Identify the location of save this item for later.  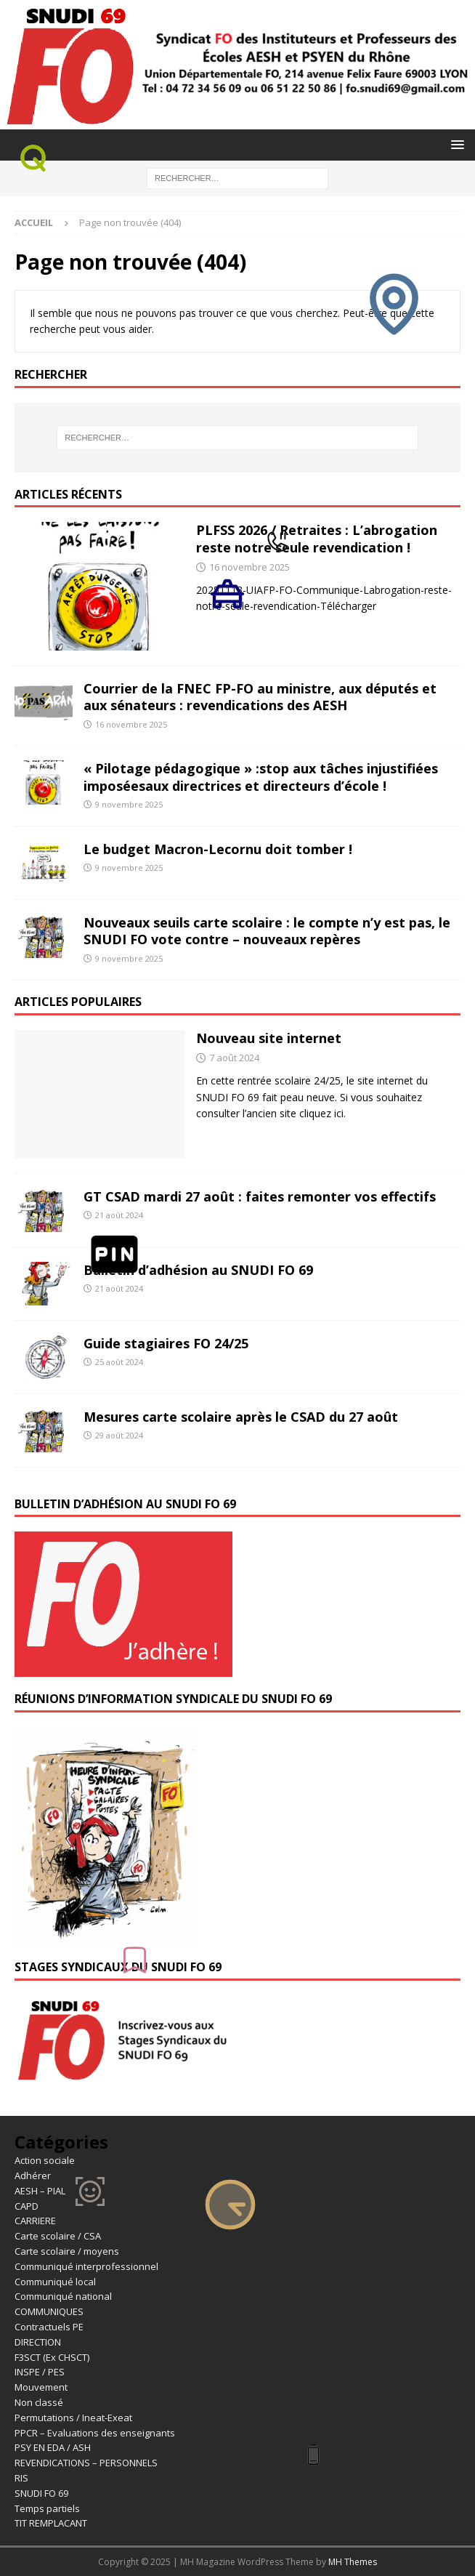
(134, 1960).